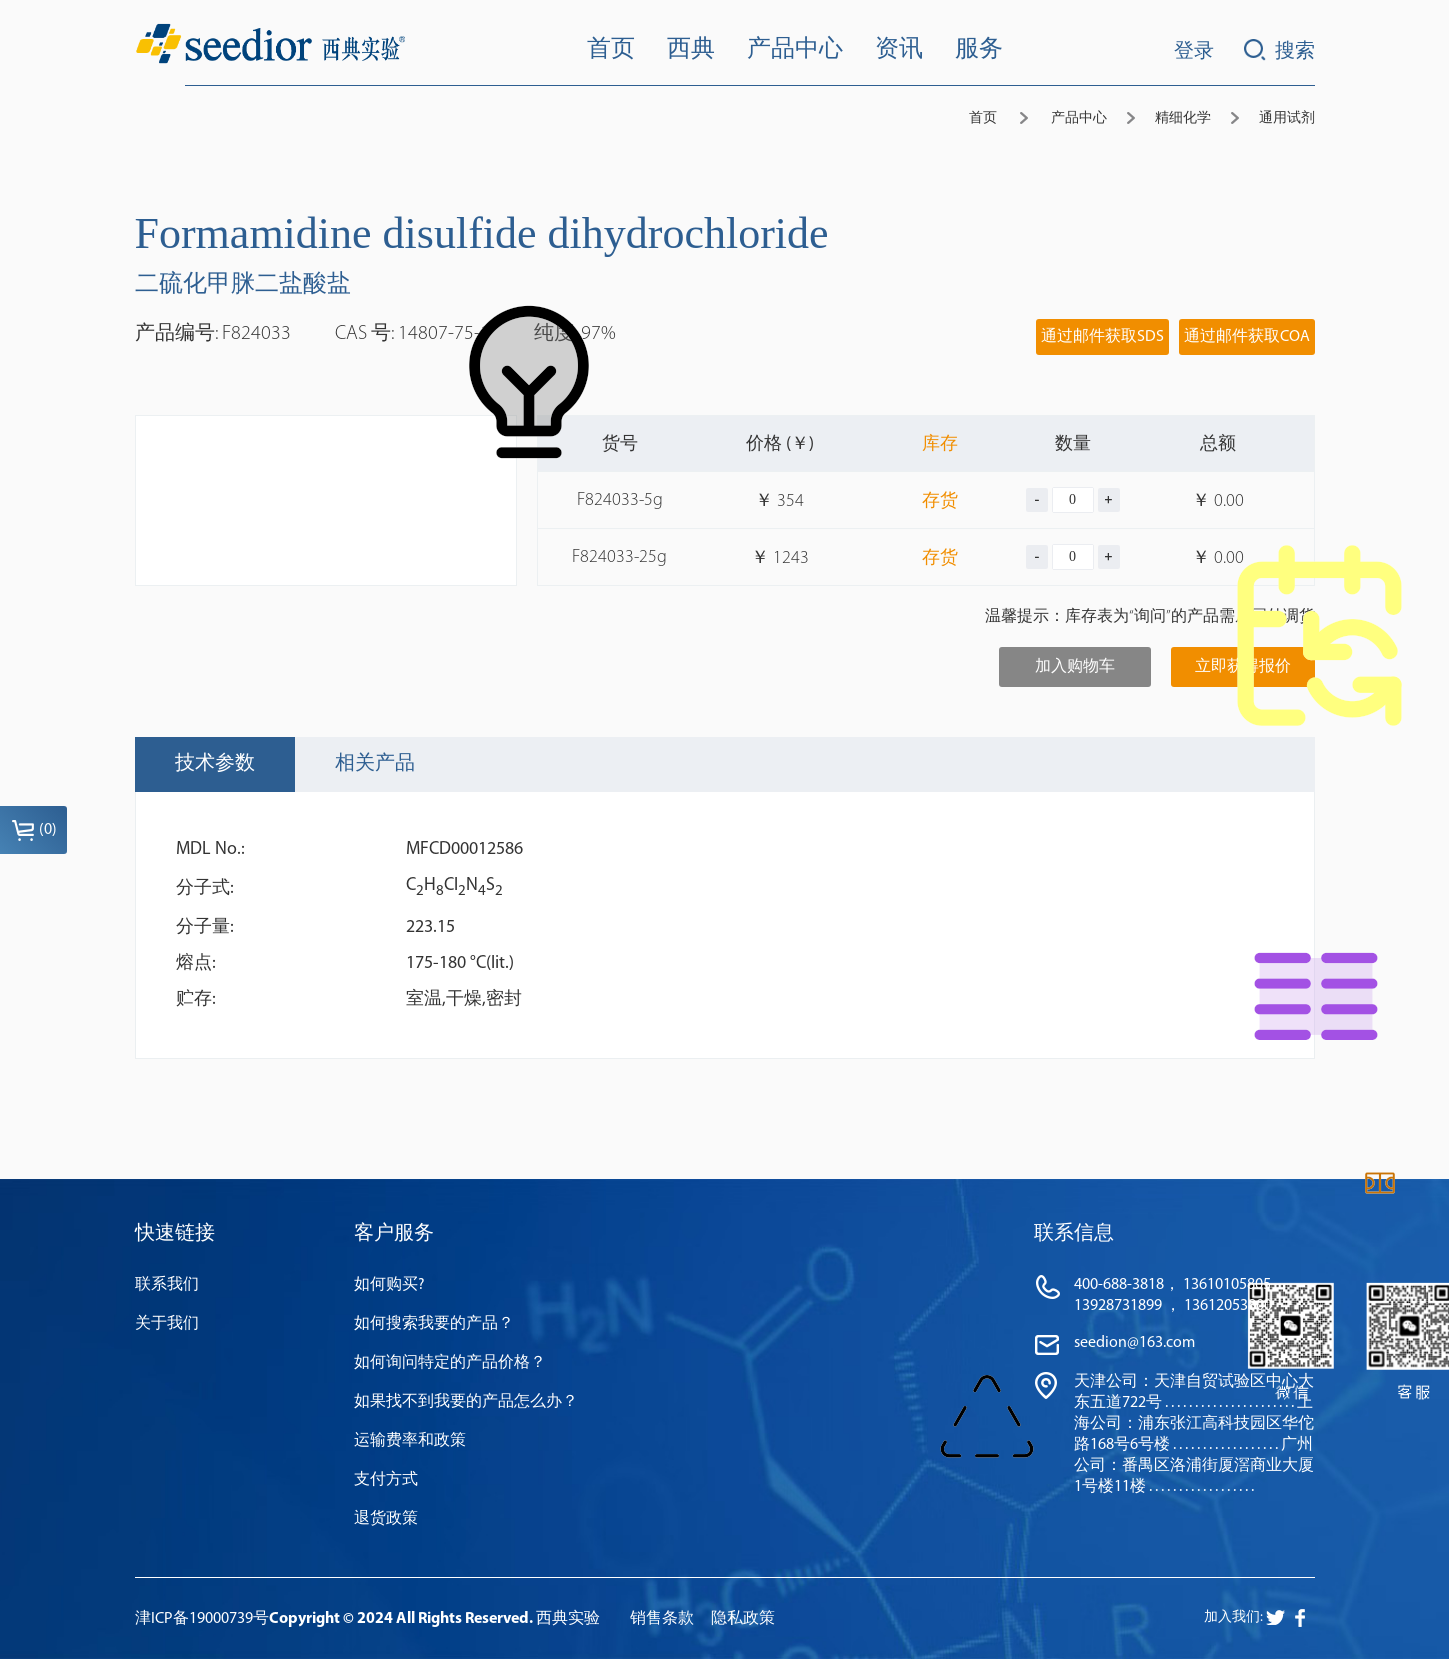  What do you see at coordinates (1319, 635) in the screenshot?
I see `sync calendar with other devices or accounts` at bounding box center [1319, 635].